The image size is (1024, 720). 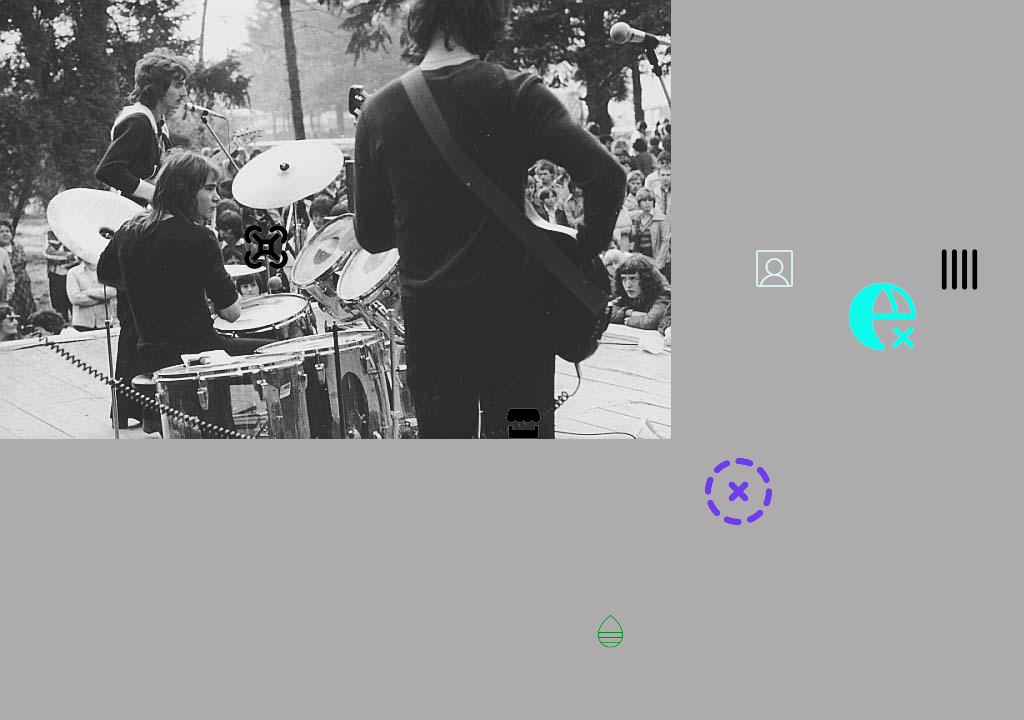 What do you see at coordinates (610, 632) in the screenshot?
I see `indicates partial fill level or liquid amount` at bounding box center [610, 632].